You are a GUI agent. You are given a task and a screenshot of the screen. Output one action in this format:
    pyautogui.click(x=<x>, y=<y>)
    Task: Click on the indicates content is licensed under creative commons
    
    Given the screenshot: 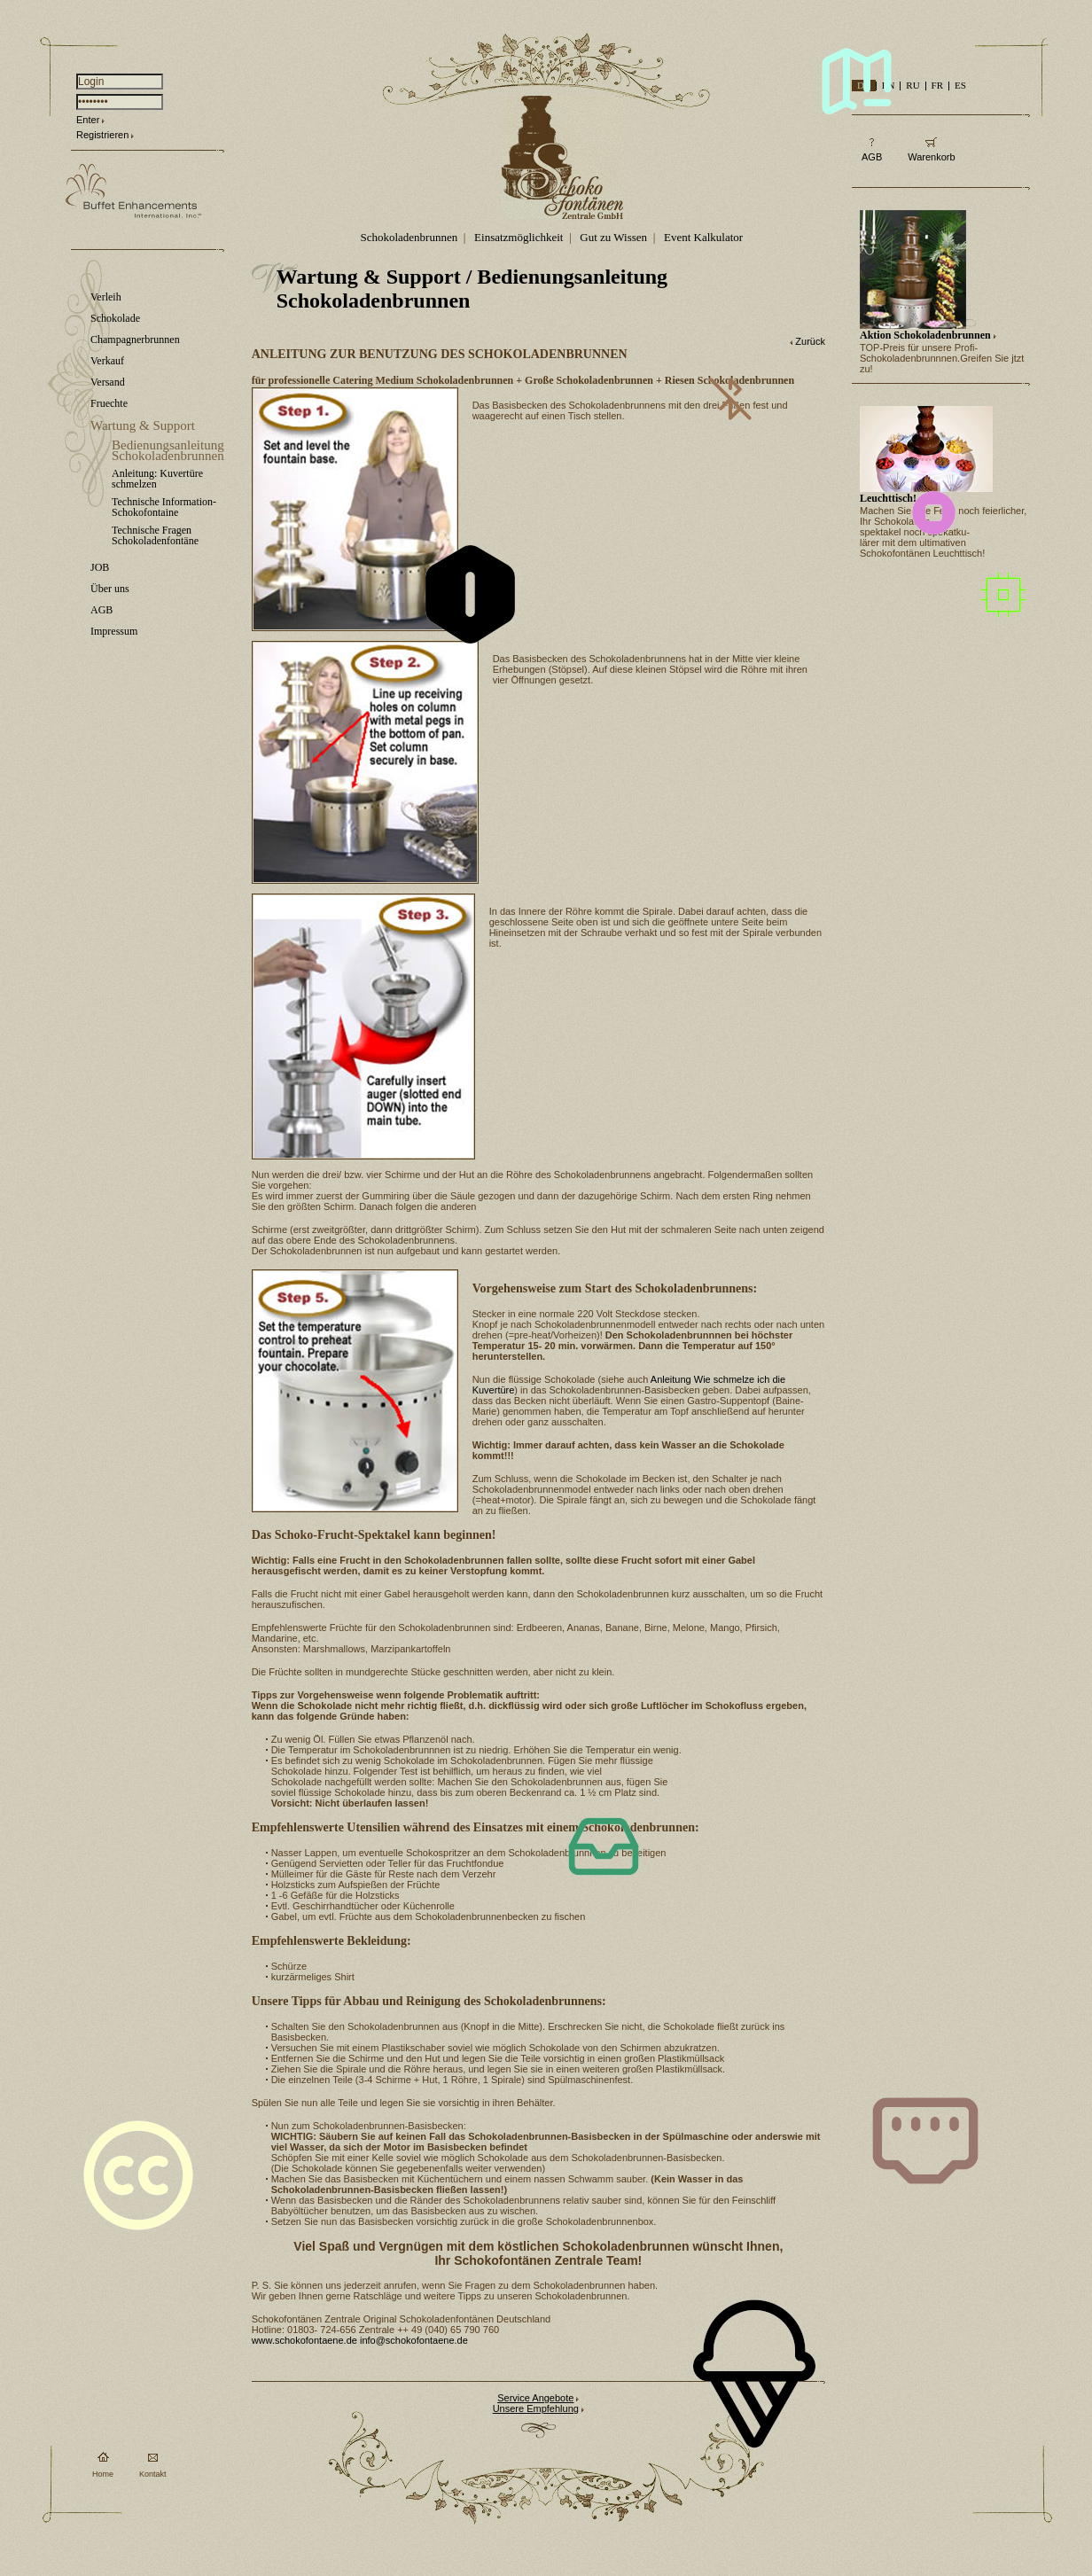 What is the action you would take?
    pyautogui.click(x=138, y=2175)
    